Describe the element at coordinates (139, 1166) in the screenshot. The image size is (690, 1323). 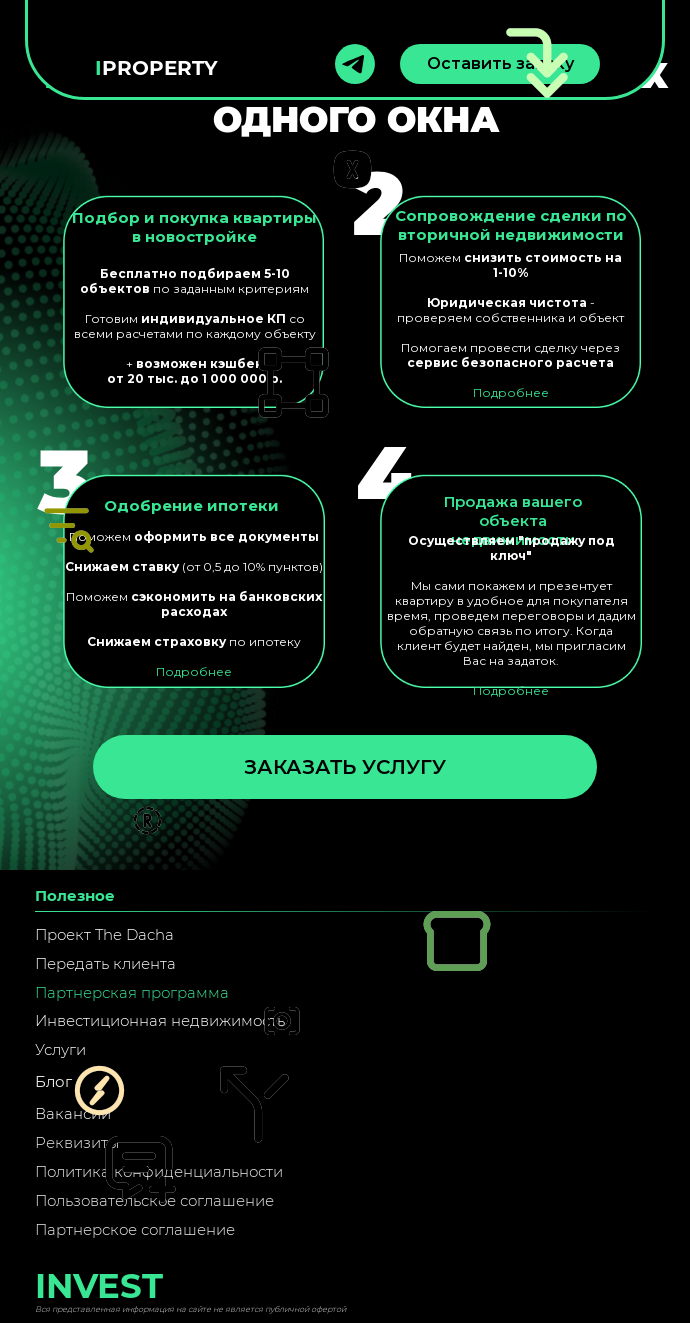
I see `compose a new message` at that location.